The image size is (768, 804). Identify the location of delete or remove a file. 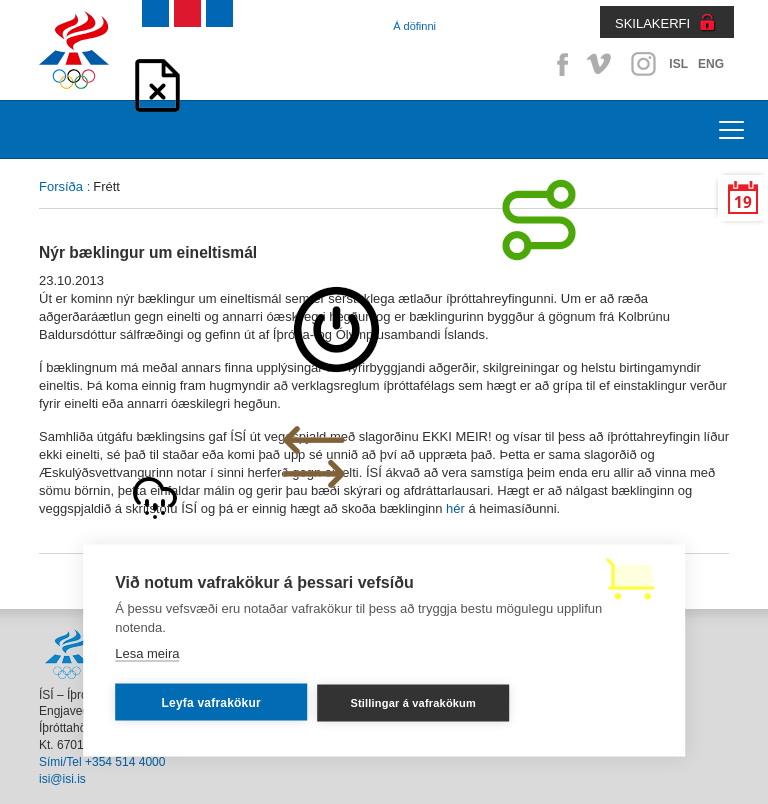
(157, 85).